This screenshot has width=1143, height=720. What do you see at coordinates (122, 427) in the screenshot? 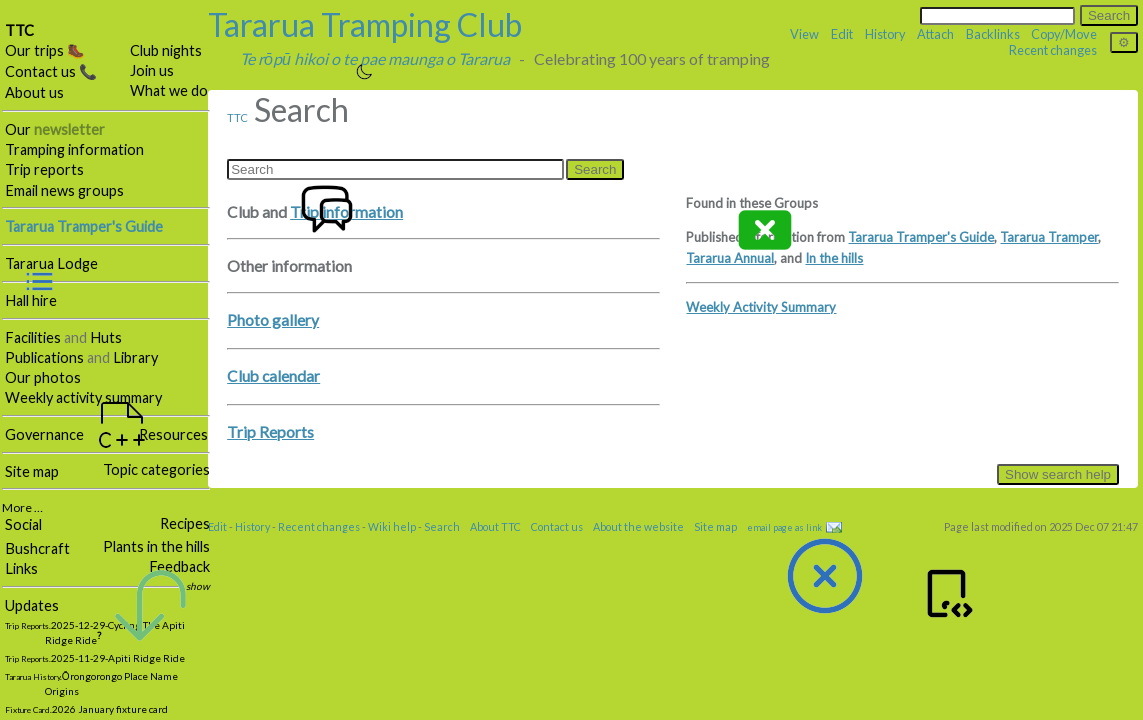
I see `open a C++ source file` at bounding box center [122, 427].